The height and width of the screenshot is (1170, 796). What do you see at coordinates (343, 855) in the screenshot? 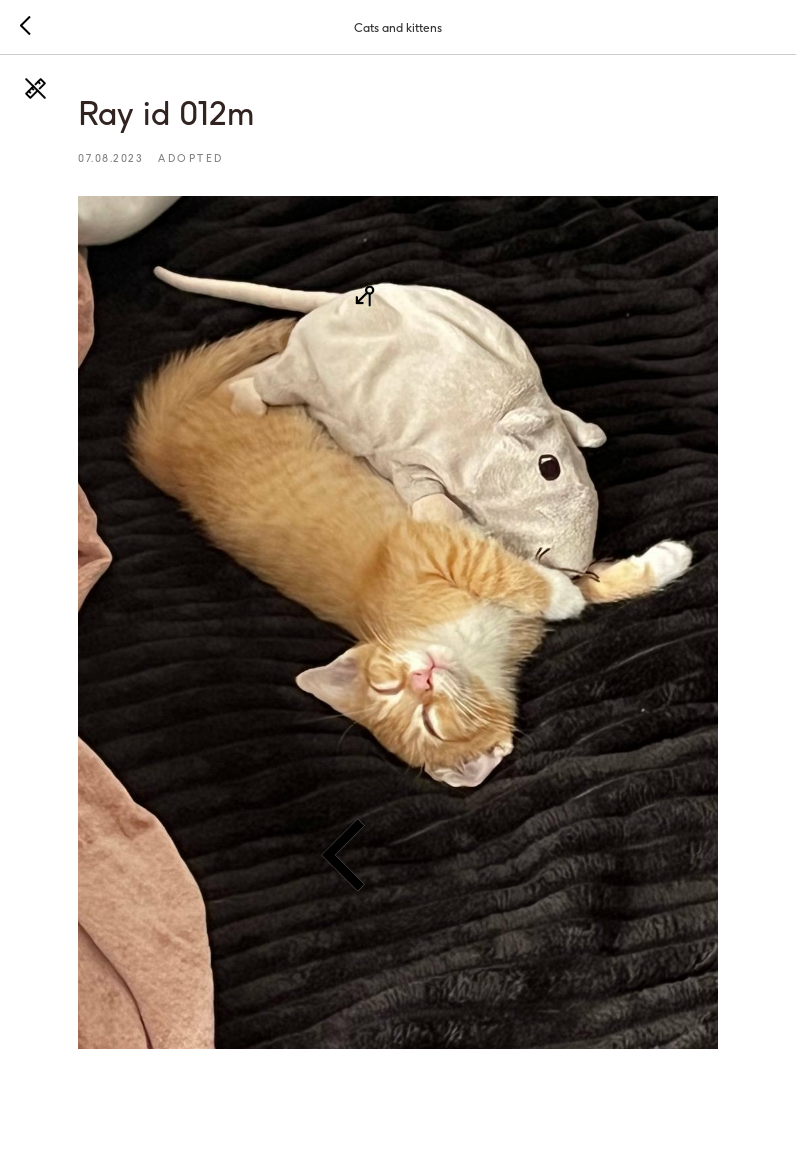
I see `go back to the previous screen` at bounding box center [343, 855].